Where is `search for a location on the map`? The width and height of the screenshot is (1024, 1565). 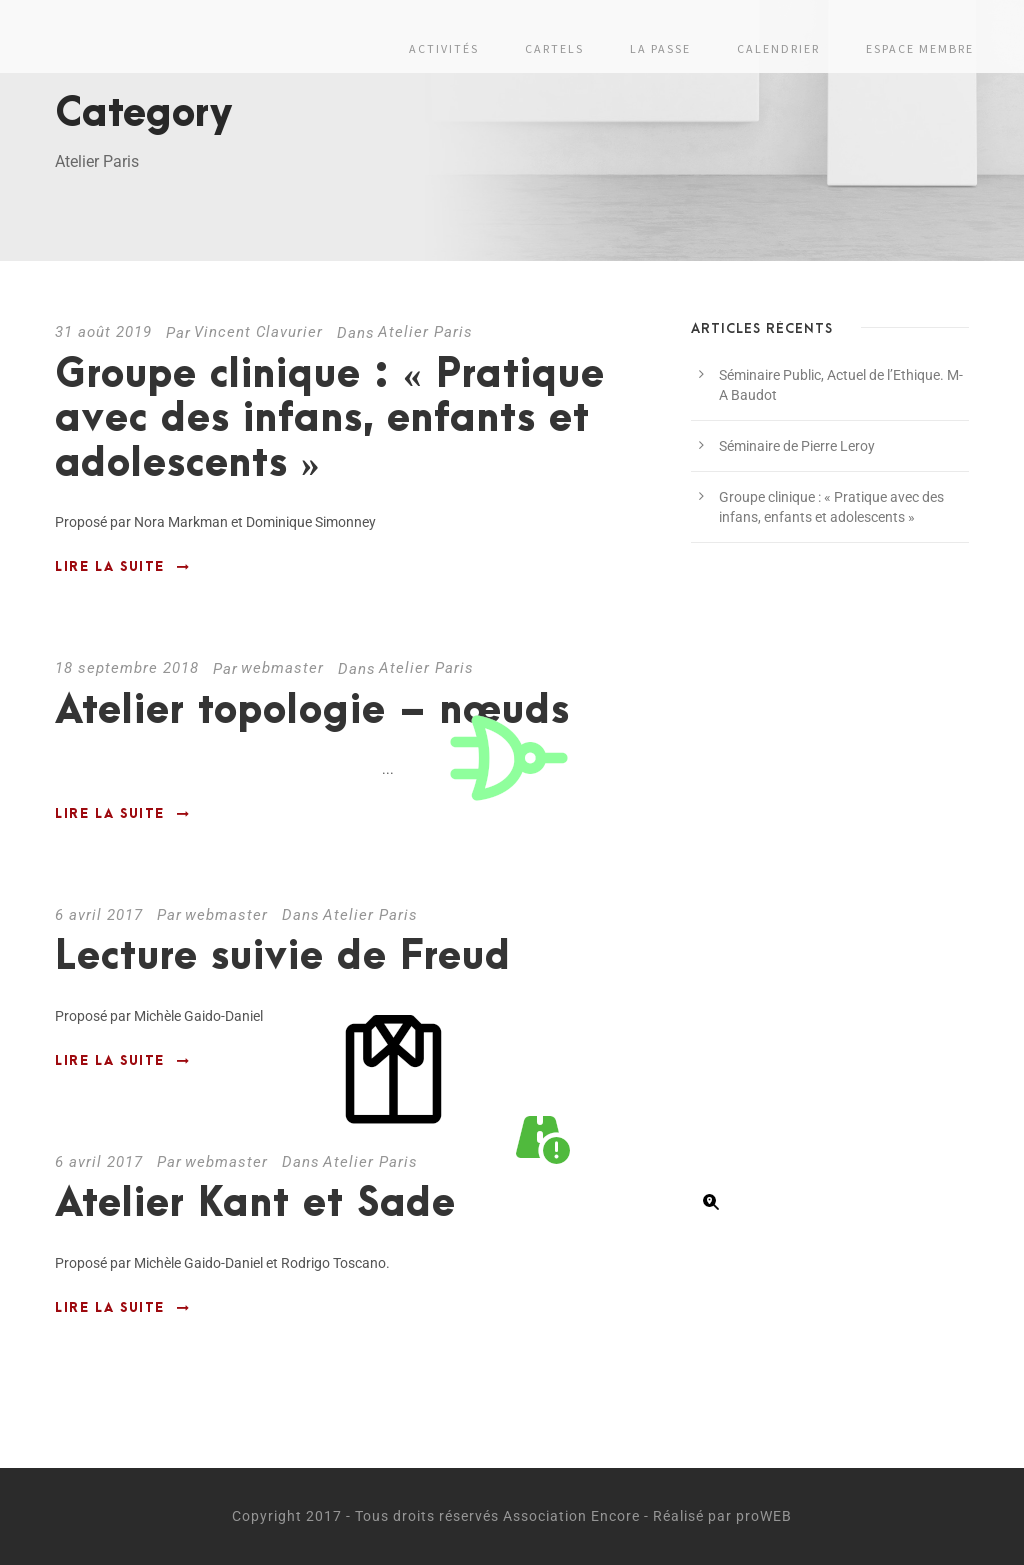
search for a location on the map is located at coordinates (711, 1202).